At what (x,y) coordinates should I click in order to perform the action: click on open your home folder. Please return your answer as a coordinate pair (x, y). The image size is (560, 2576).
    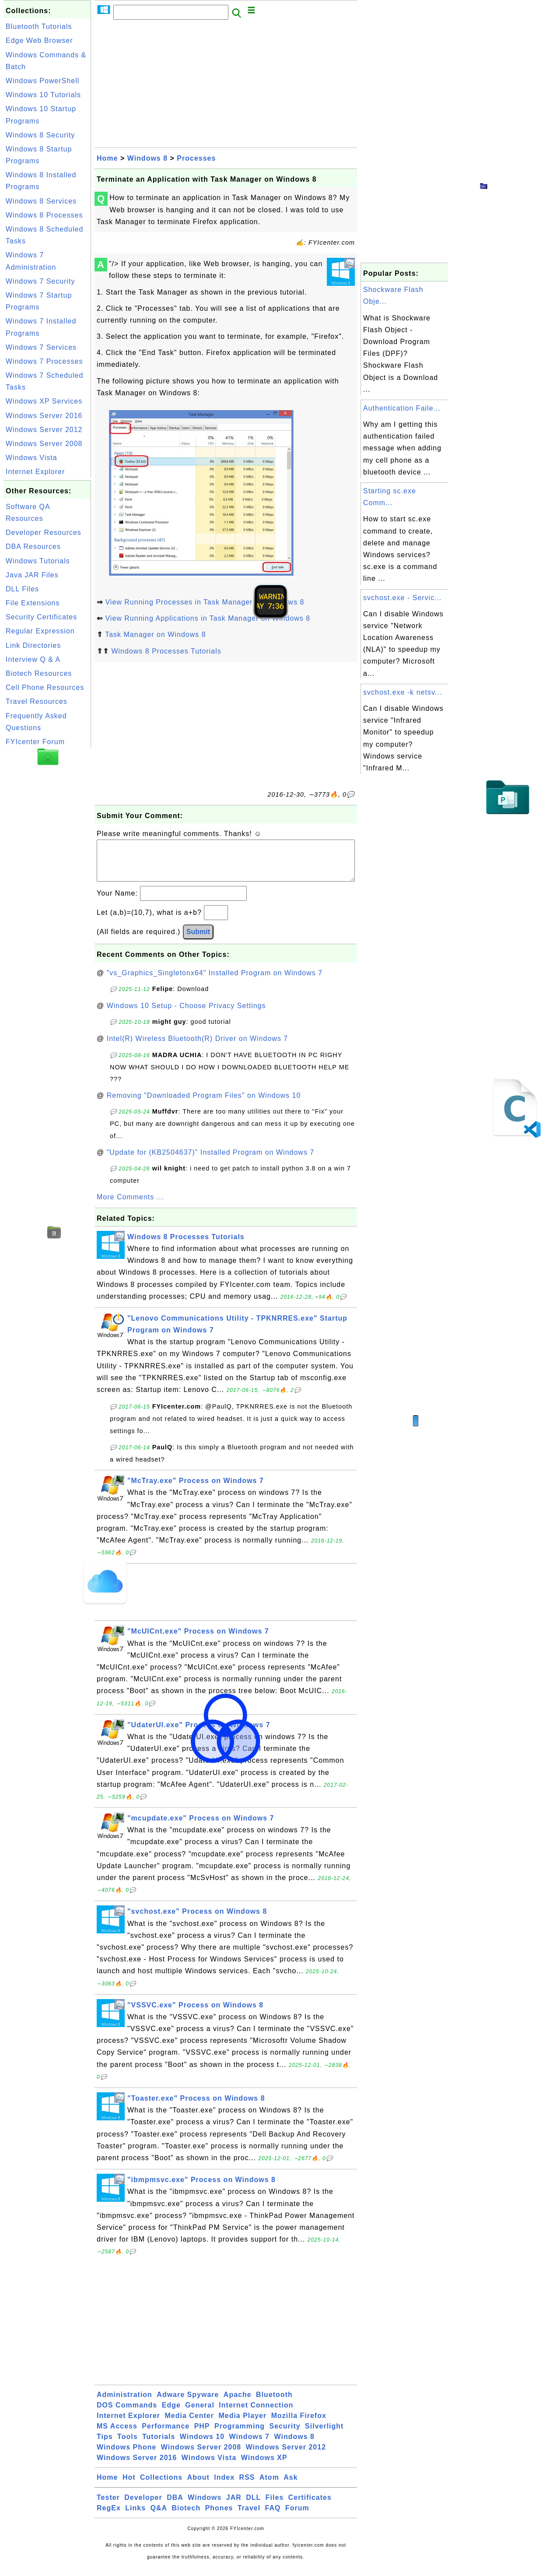
    Looking at the image, I should click on (48, 756).